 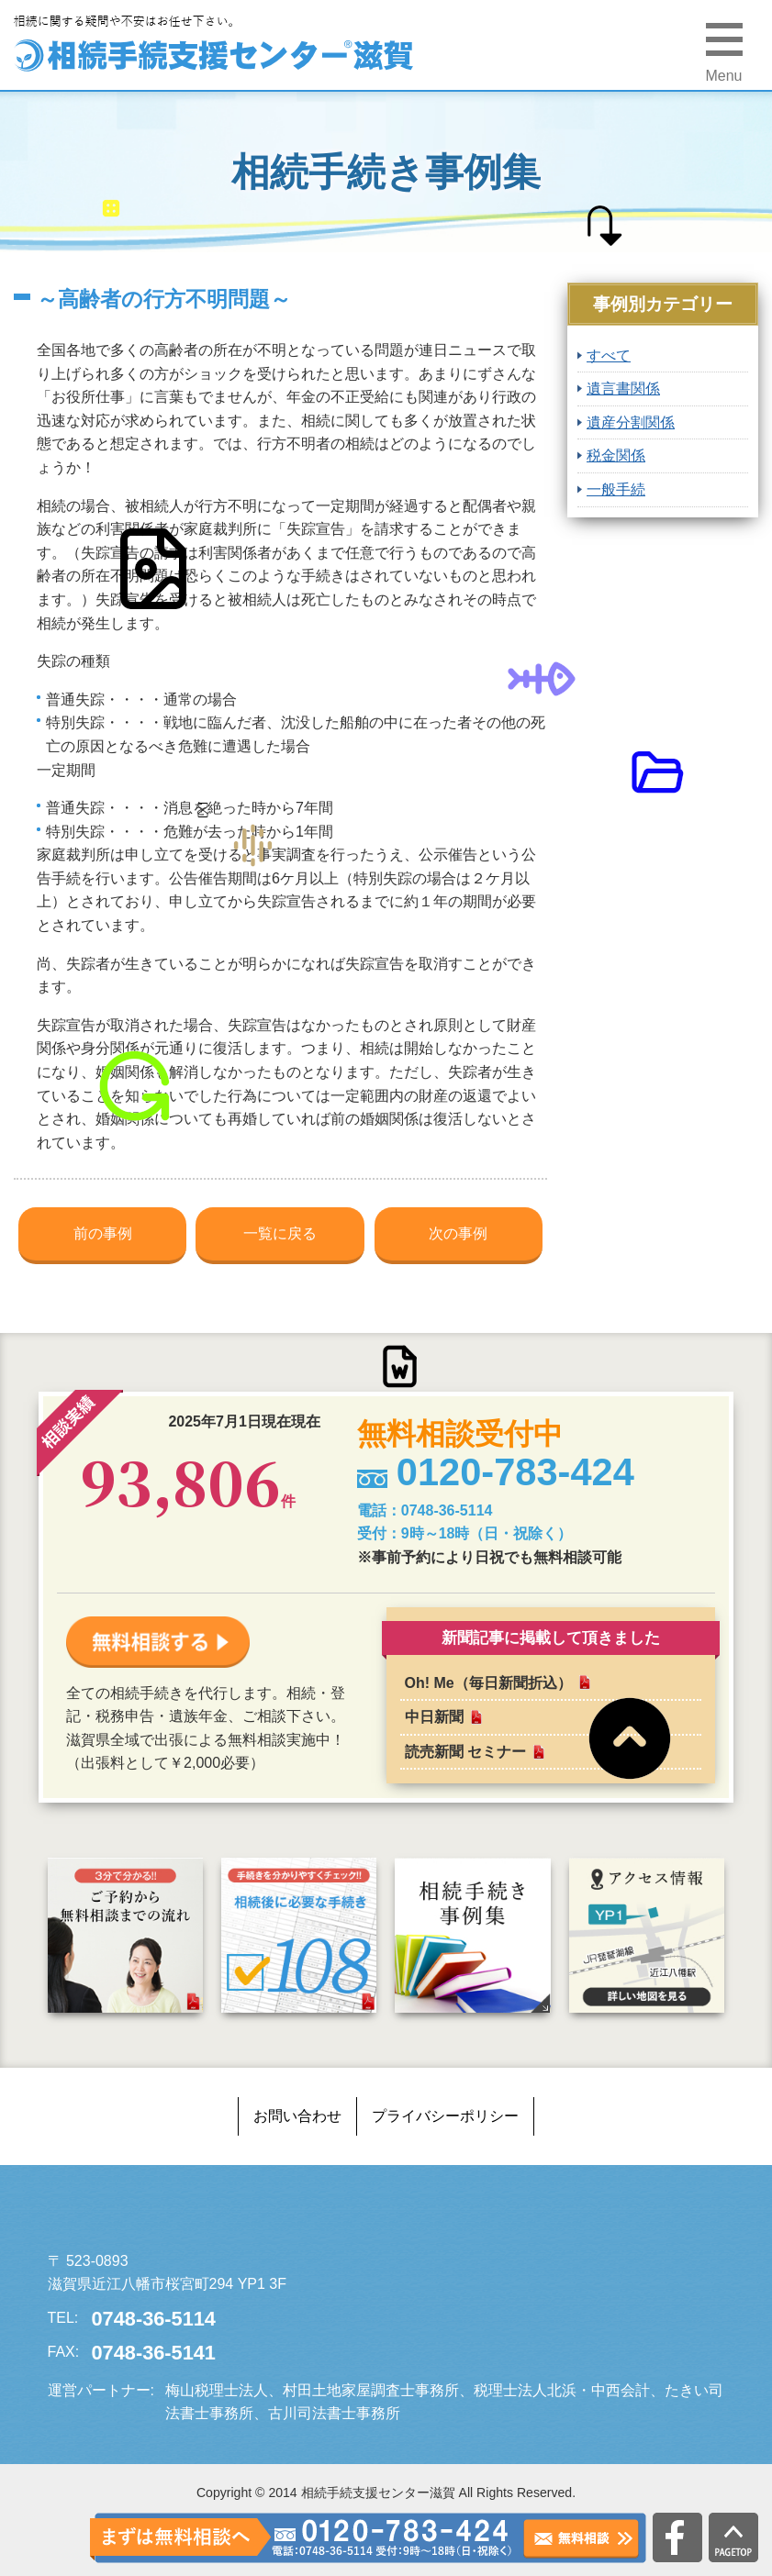 What do you see at coordinates (542, 679) in the screenshot?
I see `indicates empty or consumed content` at bounding box center [542, 679].